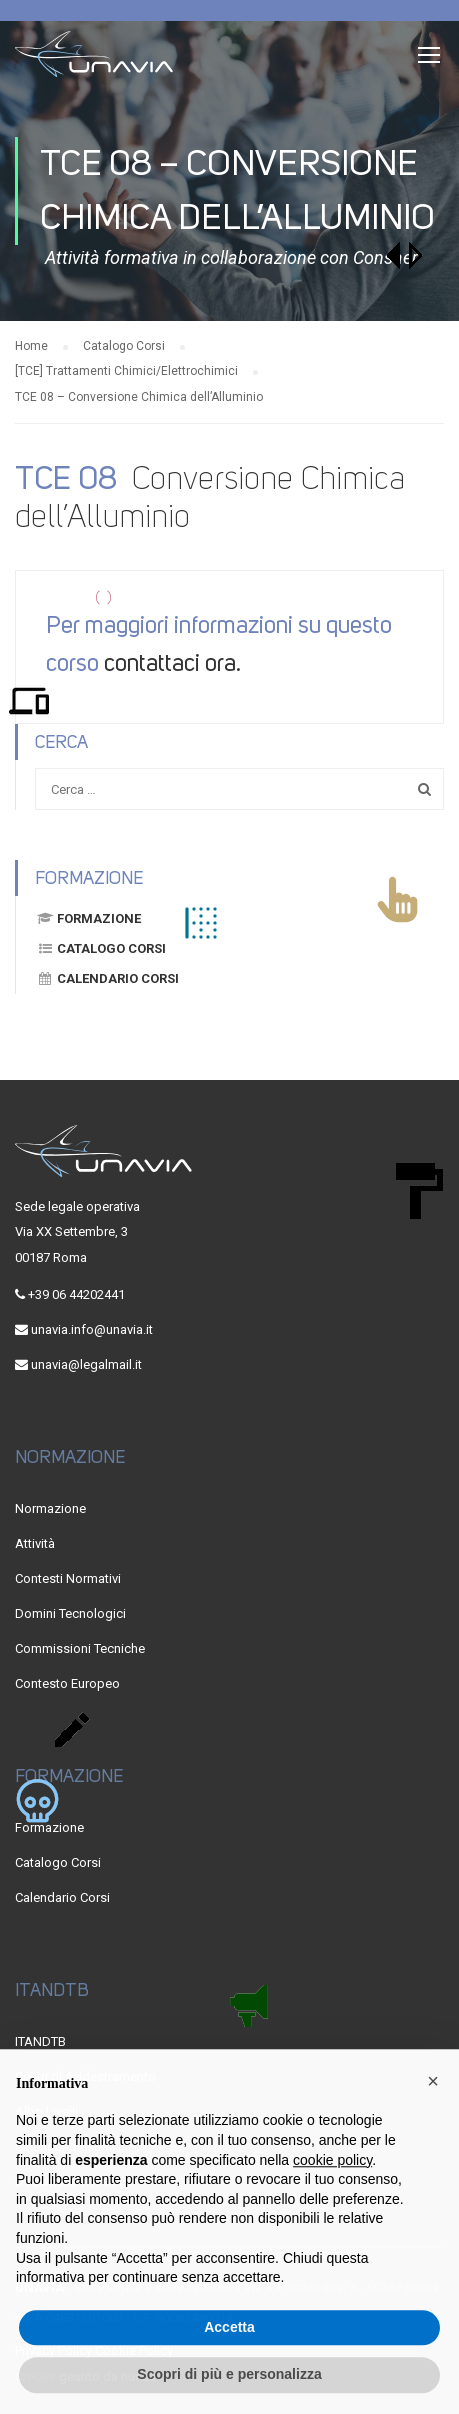  What do you see at coordinates (72, 1730) in the screenshot?
I see `edit or modify content` at bounding box center [72, 1730].